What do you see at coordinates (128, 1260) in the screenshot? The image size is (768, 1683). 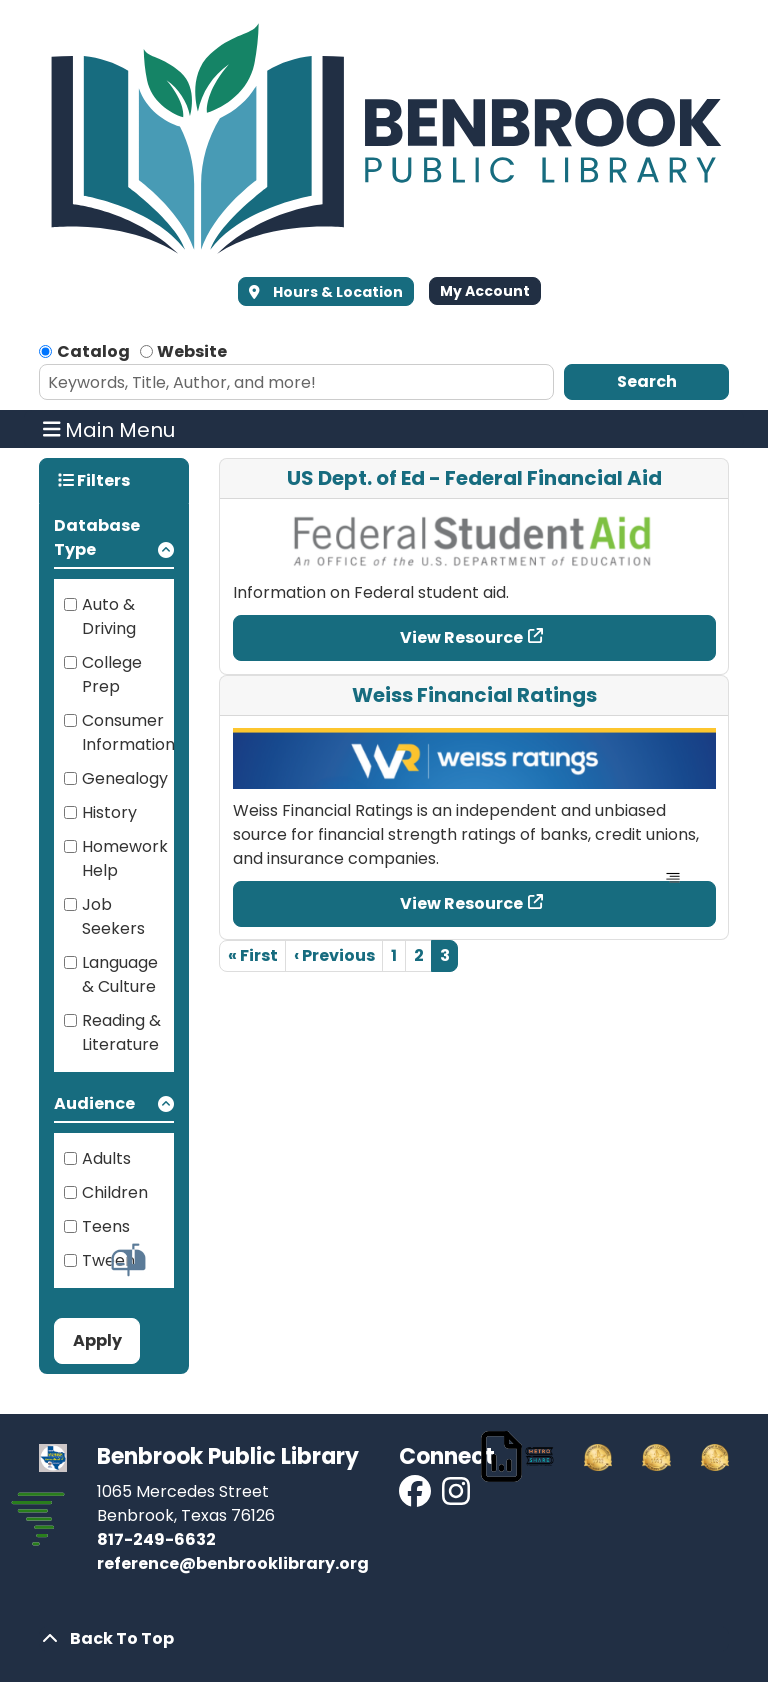 I see `access your mailbox or inbox` at bounding box center [128, 1260].